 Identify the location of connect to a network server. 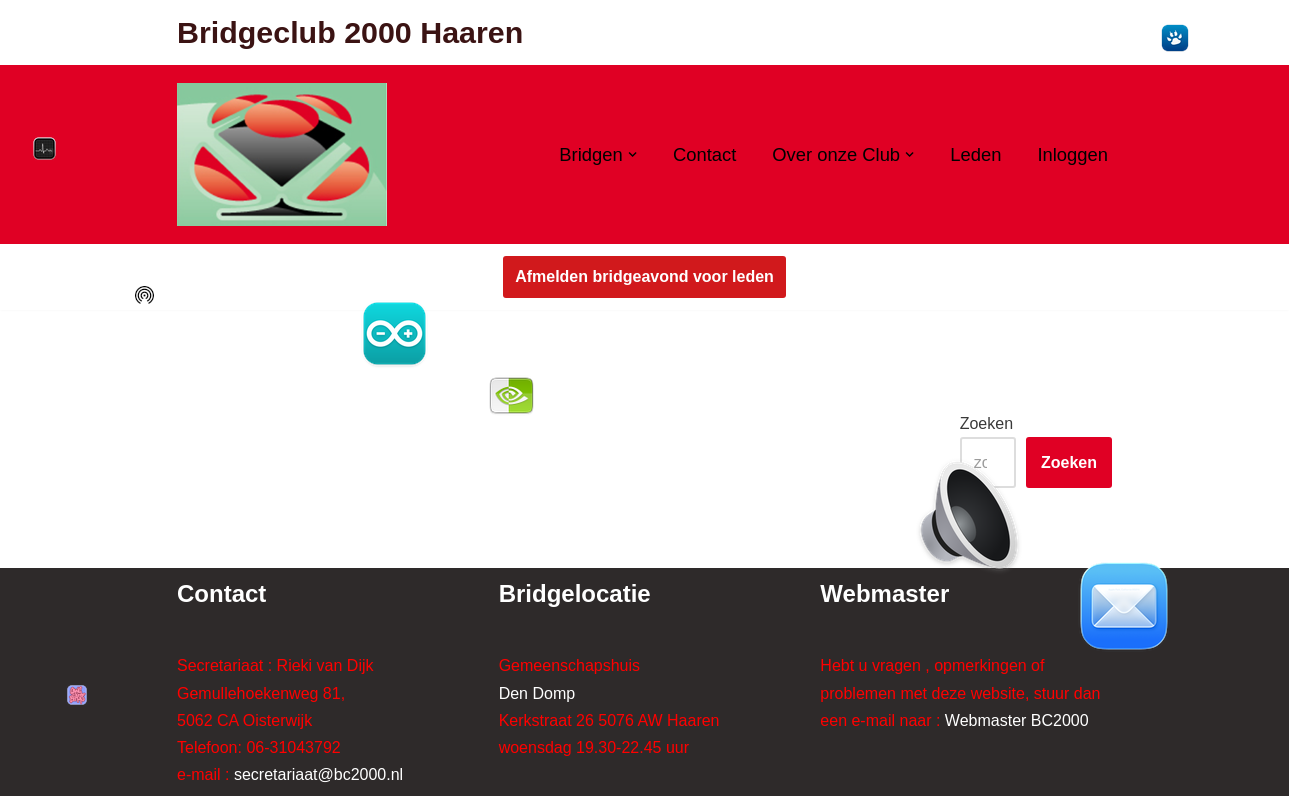
(144, 295).